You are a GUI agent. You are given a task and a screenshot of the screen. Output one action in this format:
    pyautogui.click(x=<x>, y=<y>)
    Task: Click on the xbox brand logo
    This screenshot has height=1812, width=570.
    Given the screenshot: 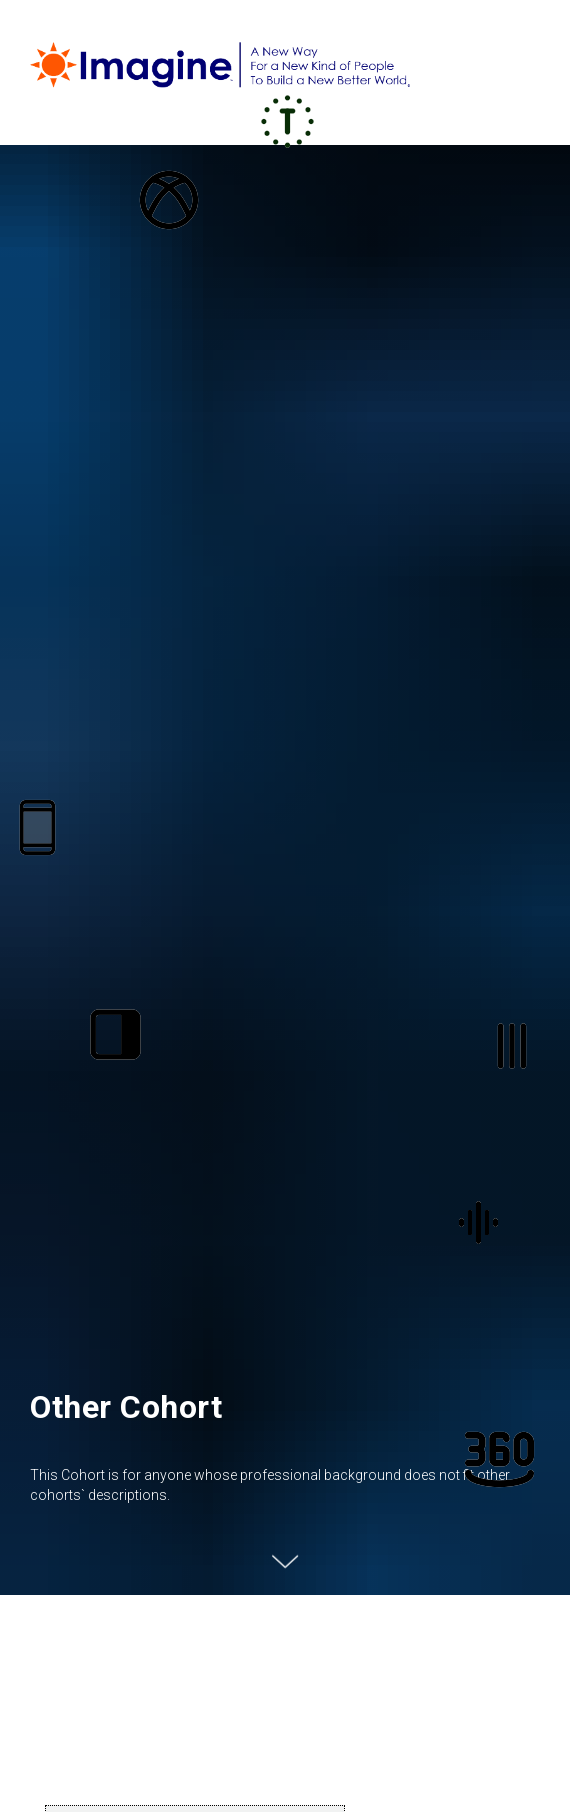 What is the action you would take?
    pyautogui.click(x=169, y=200)
    